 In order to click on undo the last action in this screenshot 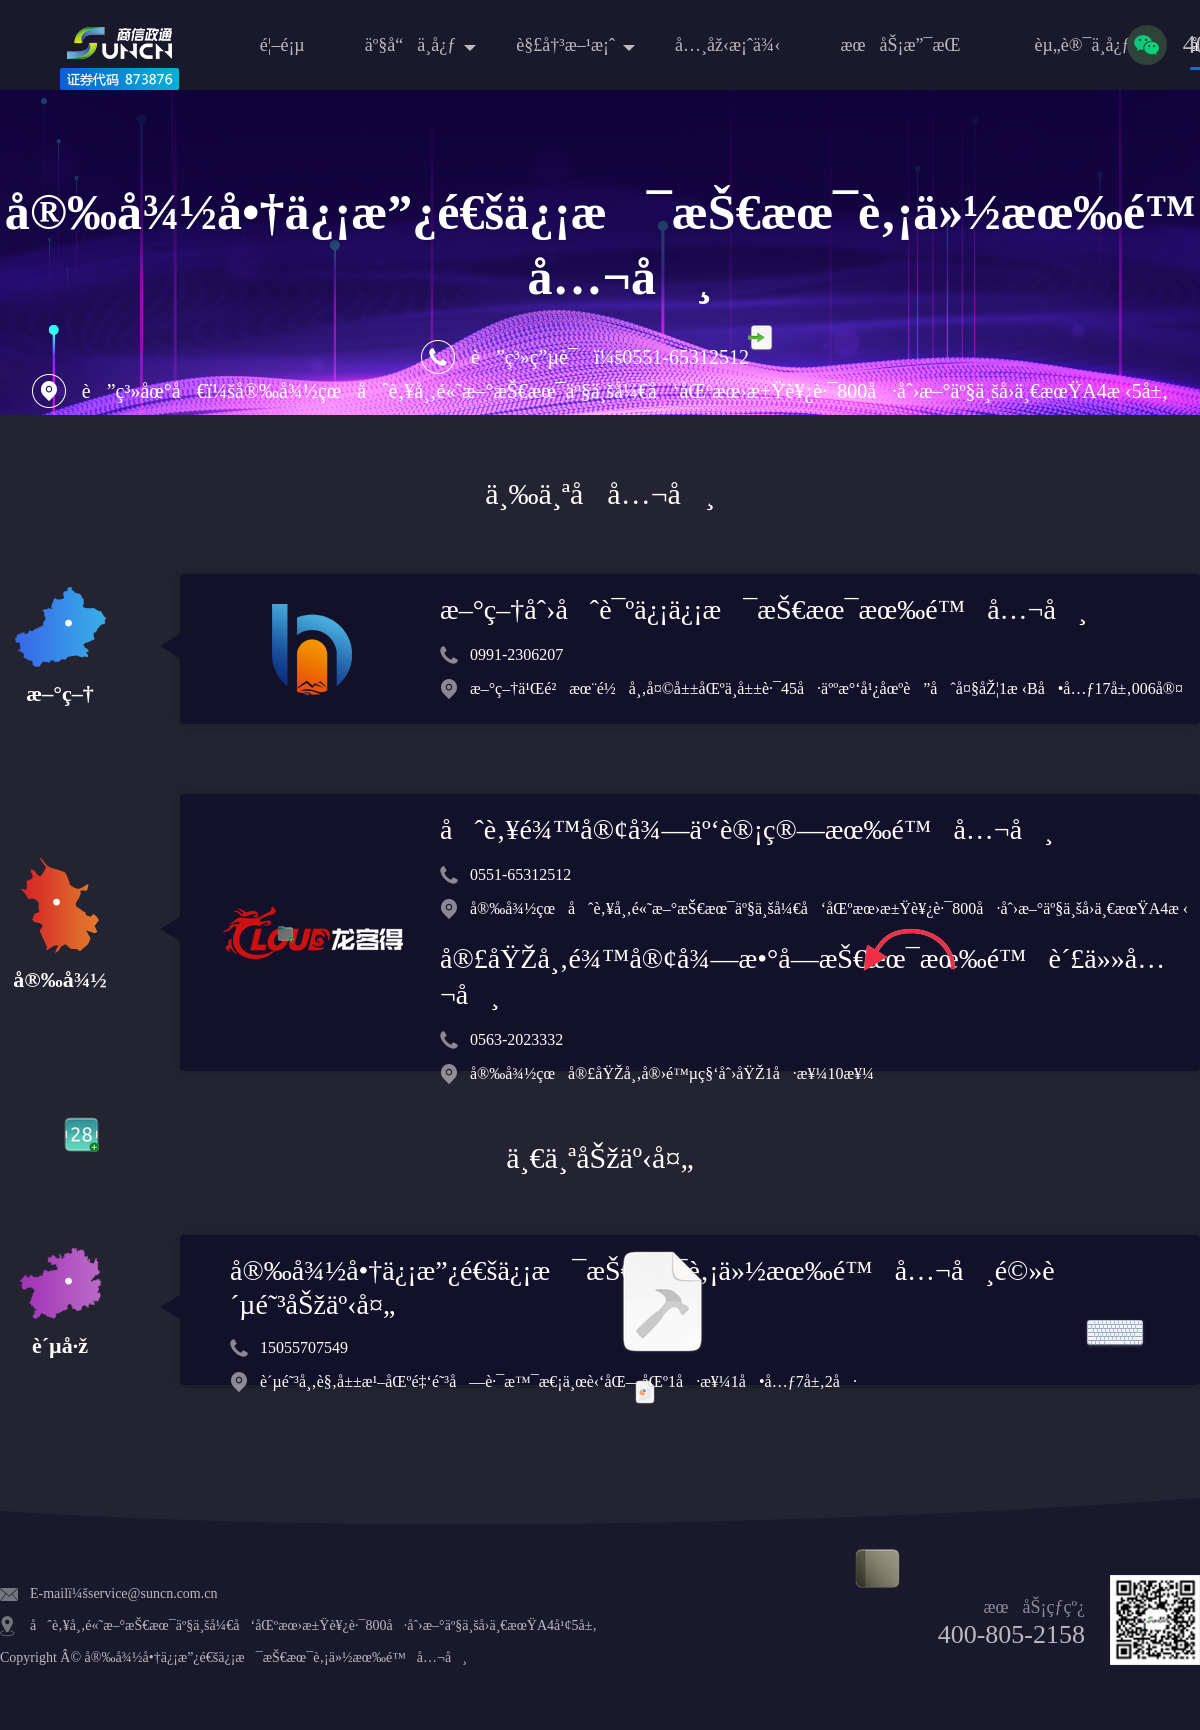, I will do `click(909, 949)`.